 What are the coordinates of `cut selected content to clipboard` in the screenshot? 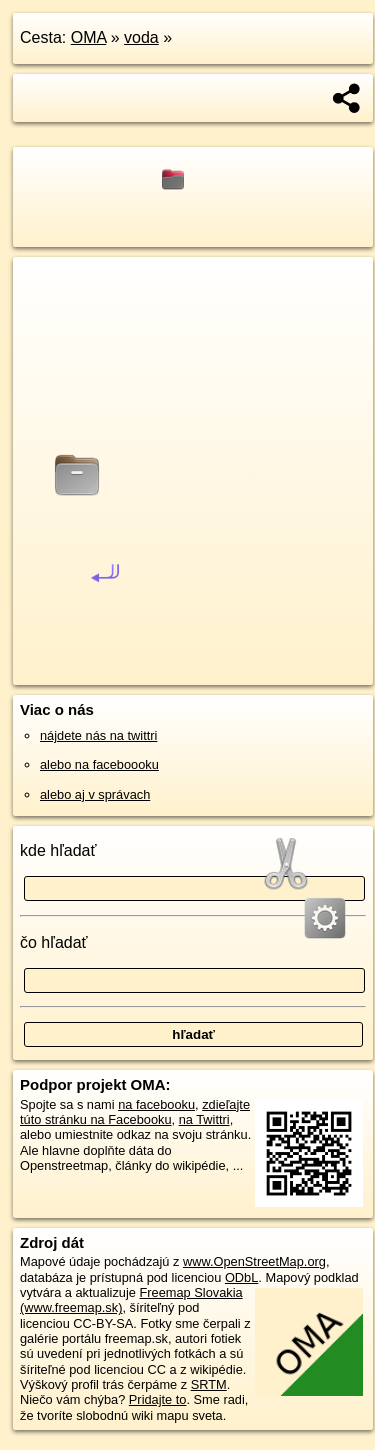 It's located at (286, 864).